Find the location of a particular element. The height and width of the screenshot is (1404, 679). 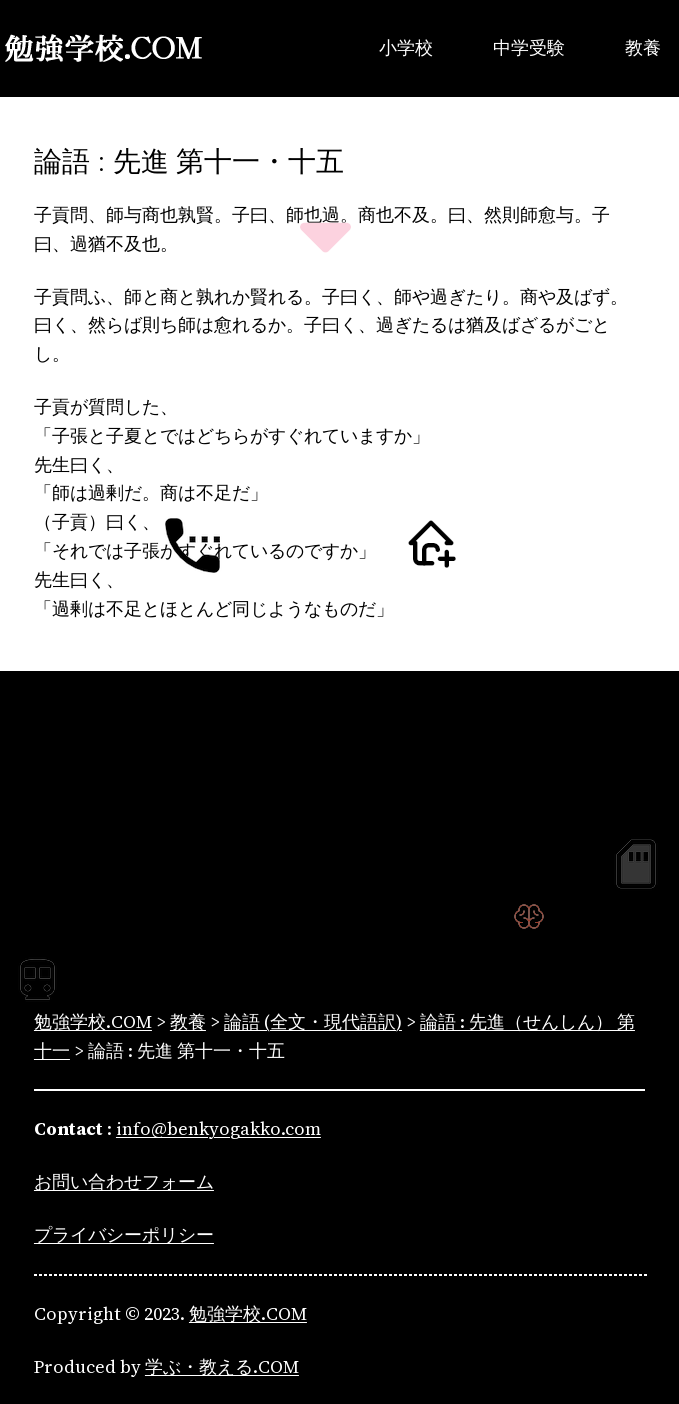

access AI or smart features is located at coordinates (529, 917).